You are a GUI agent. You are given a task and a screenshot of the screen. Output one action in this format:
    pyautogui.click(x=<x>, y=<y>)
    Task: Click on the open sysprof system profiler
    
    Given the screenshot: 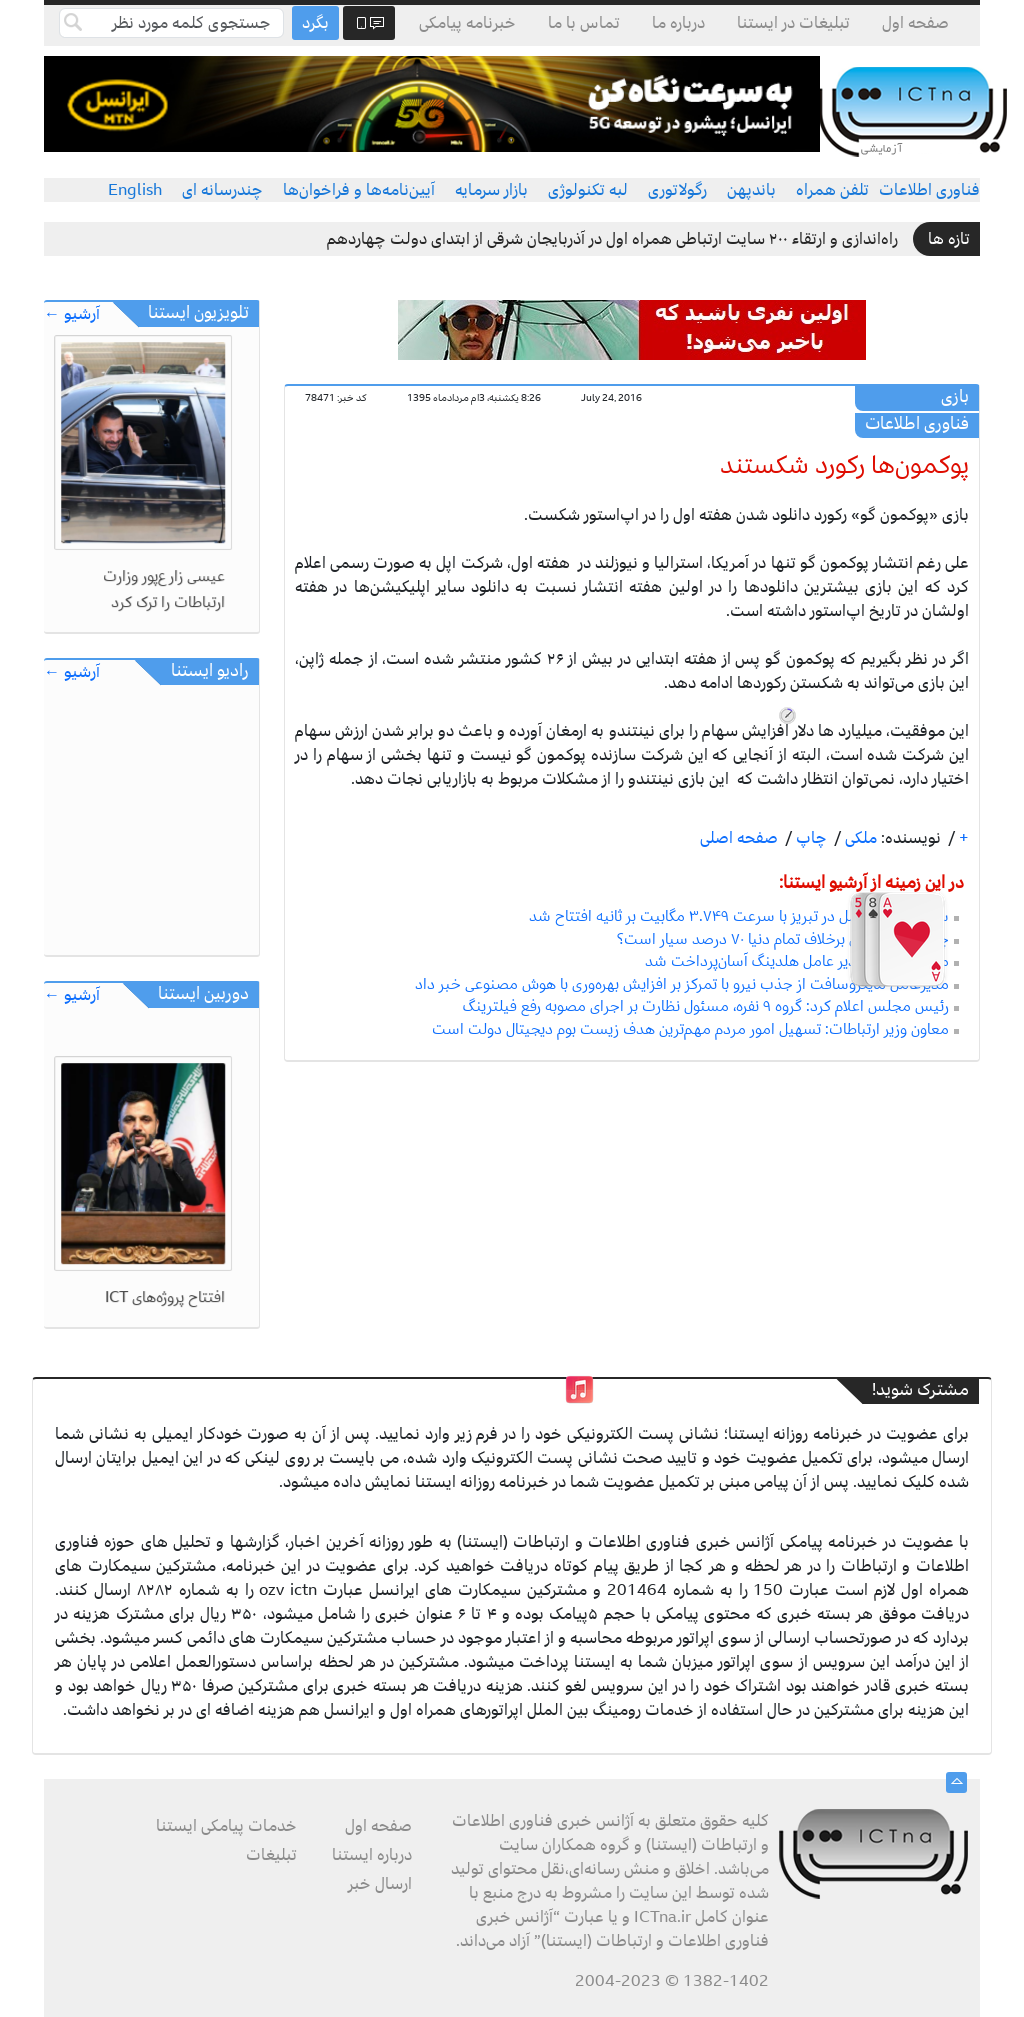 What is the action you would take?
    pyautogui.click(x=787, y=715)
    